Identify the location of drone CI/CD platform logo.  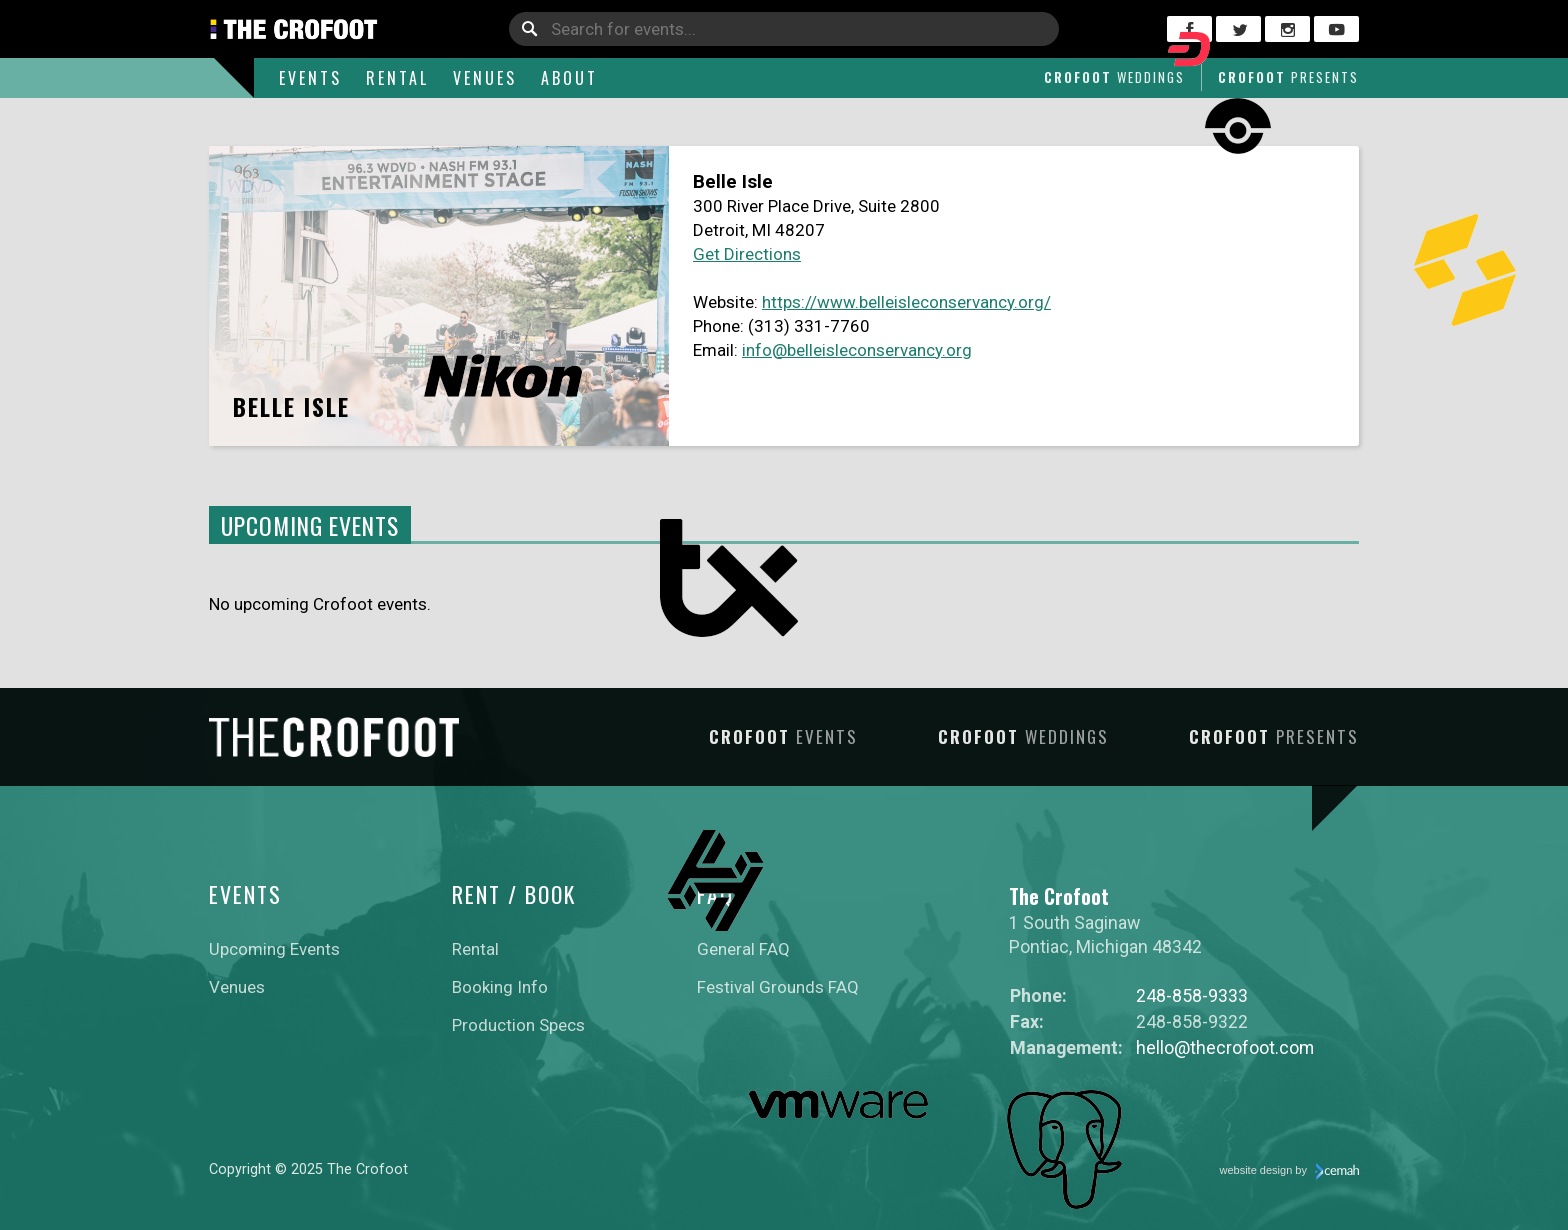
(1238, 126).